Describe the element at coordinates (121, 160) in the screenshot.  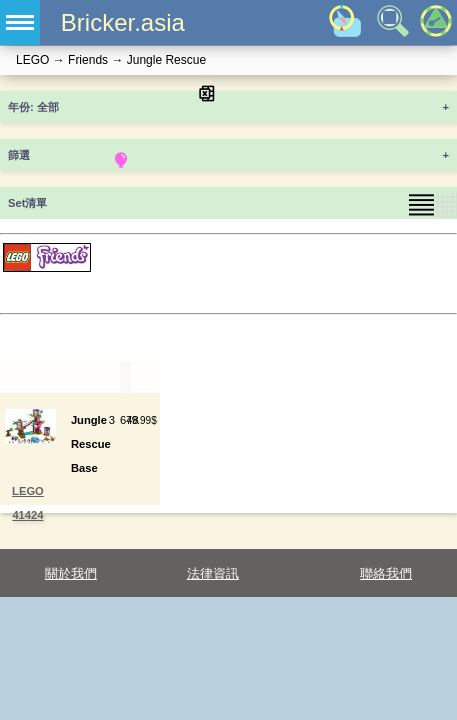
I see `view celebration or birthday events` at that location.